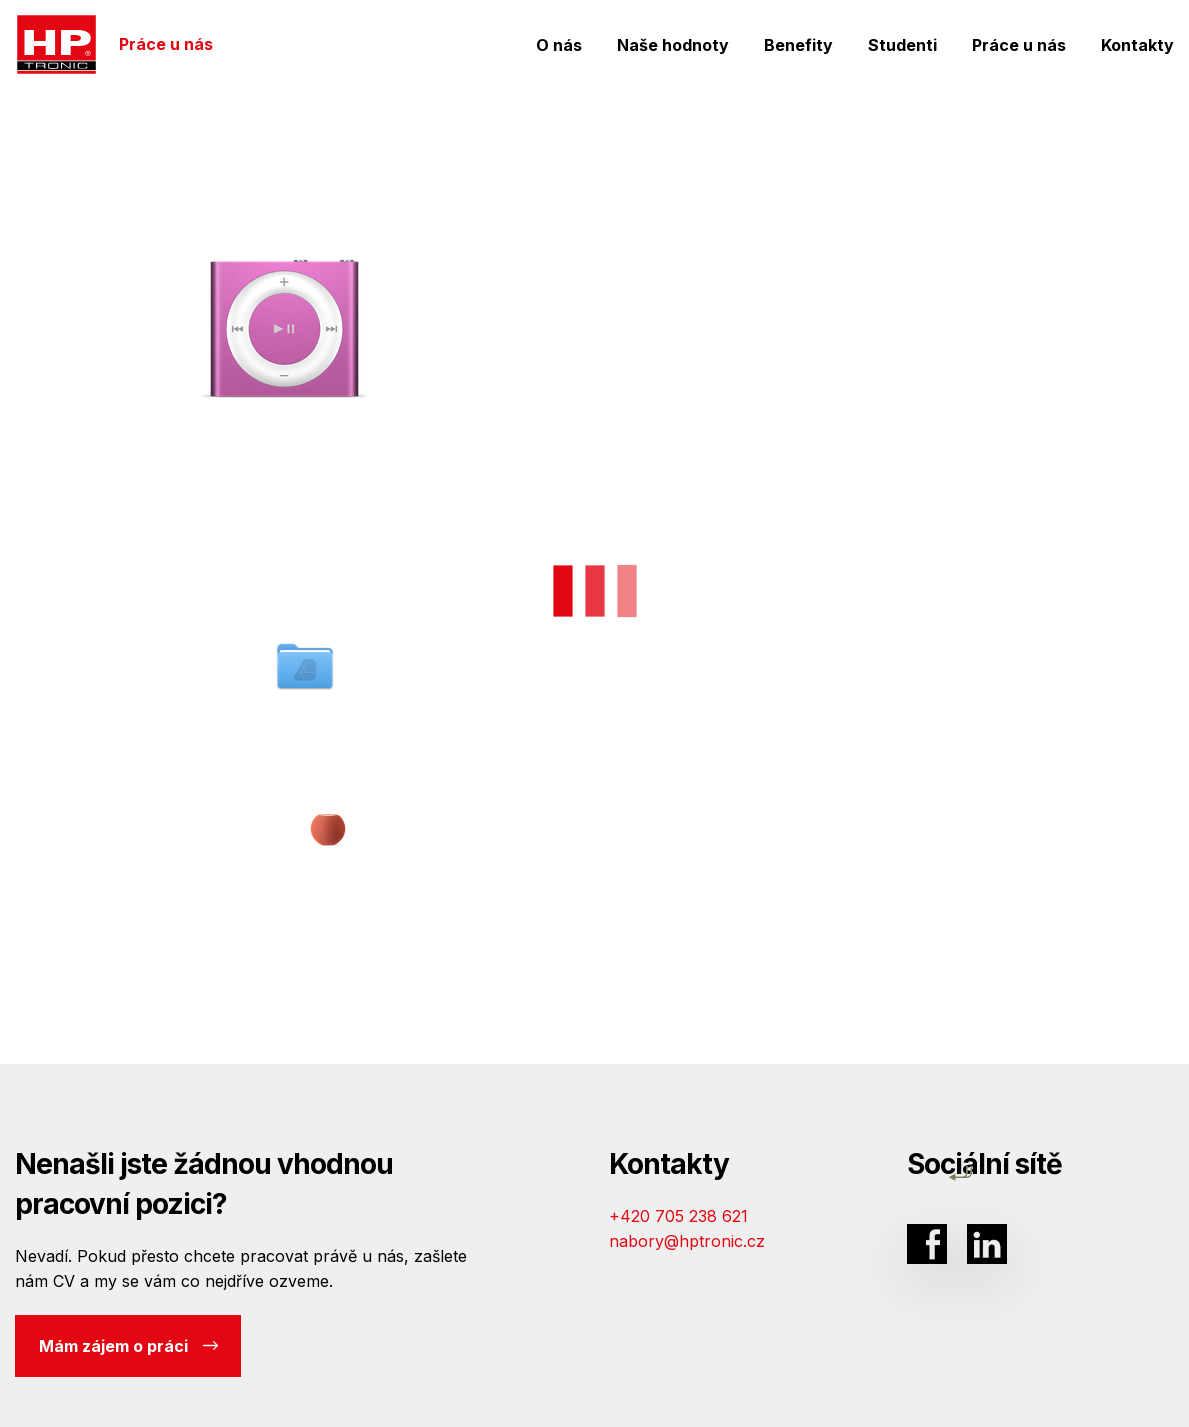 This screenshot has height=1427, width=1189. What do you see at coordinates (284, 328) in the screenshot?
I see `iPod shuffle device connected` at bounding box center [284, 328].